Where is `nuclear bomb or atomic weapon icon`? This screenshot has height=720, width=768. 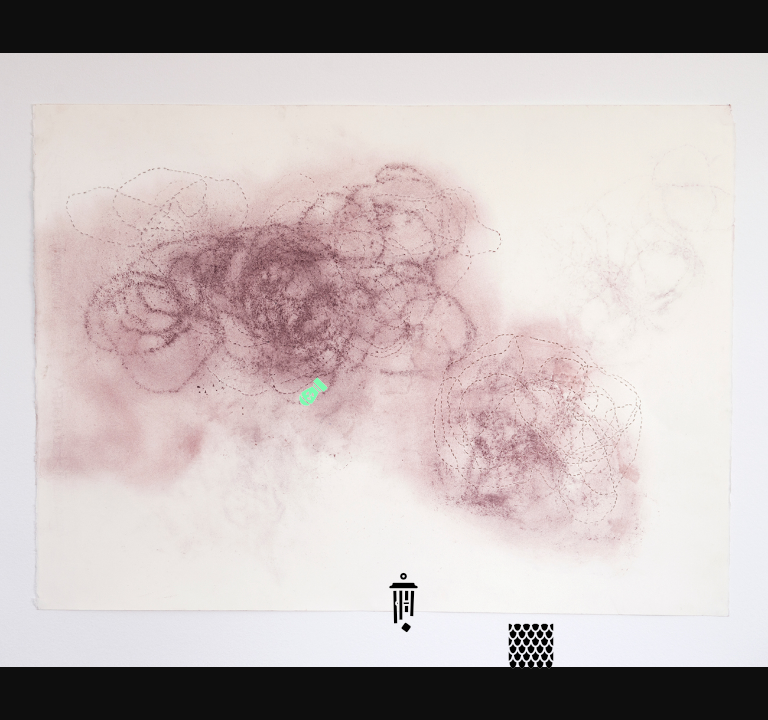 nuclear bomb or atomic weapon icon is located at coordinates (313, 391).